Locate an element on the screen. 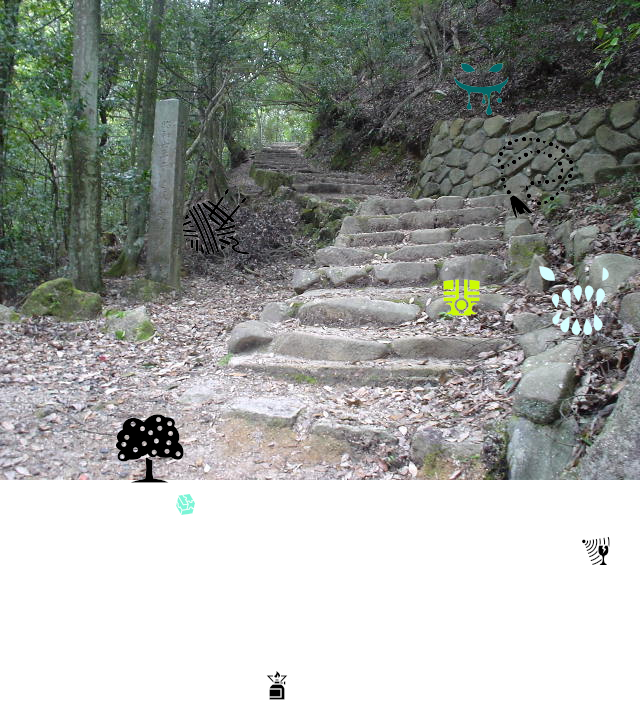  indicates a dangerous creature or enemy type is located at coordinates (573, 298).